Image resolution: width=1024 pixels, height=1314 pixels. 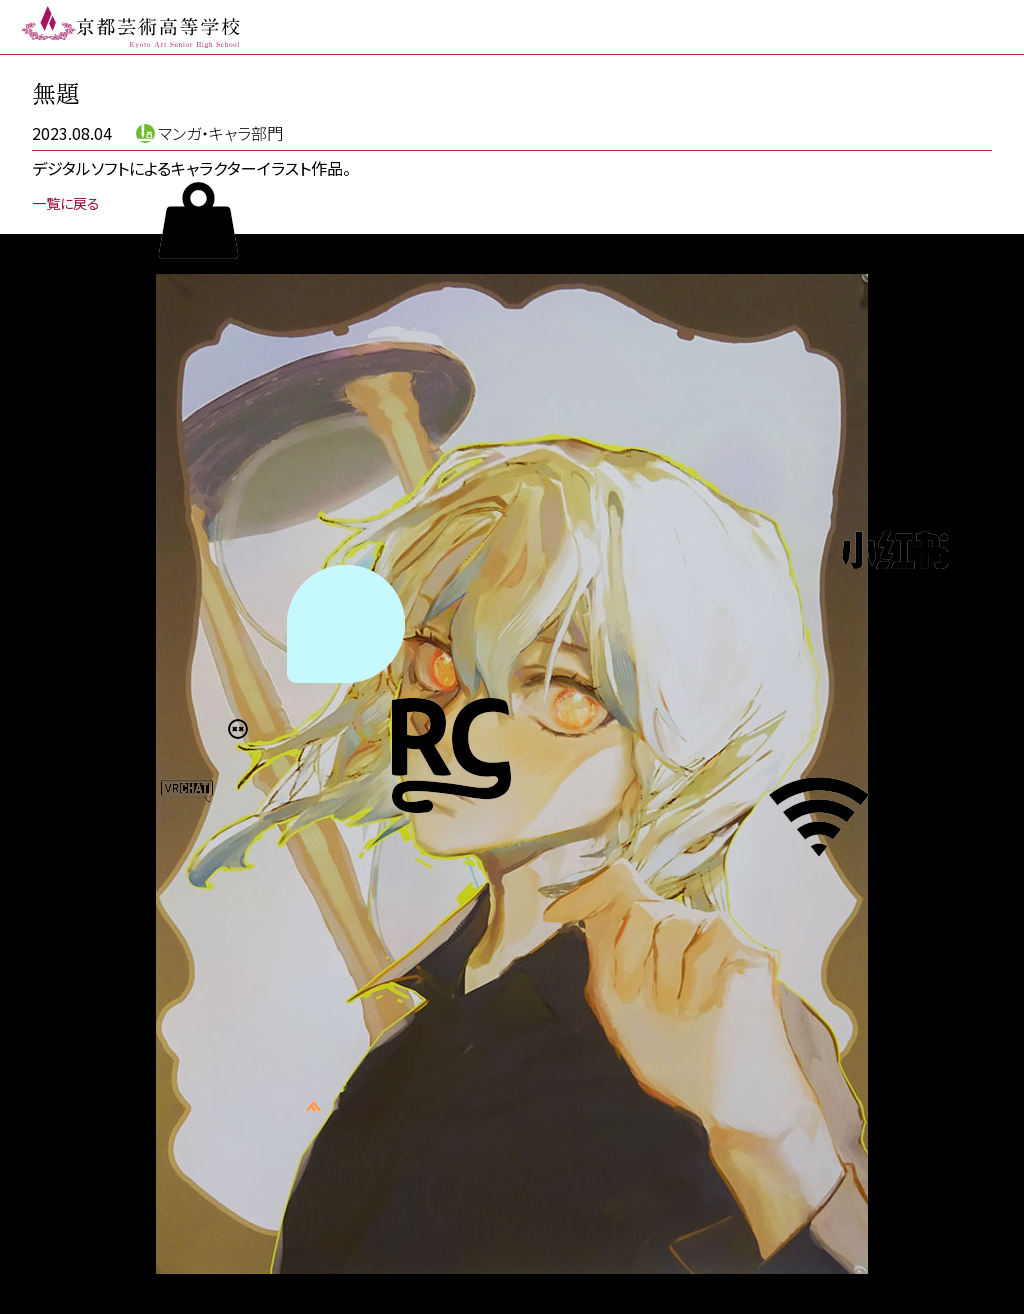 What do you see at coordinates (238, 729) in the screenshot?
I see `facepunch studios logo` at bounding box center [238, 729].